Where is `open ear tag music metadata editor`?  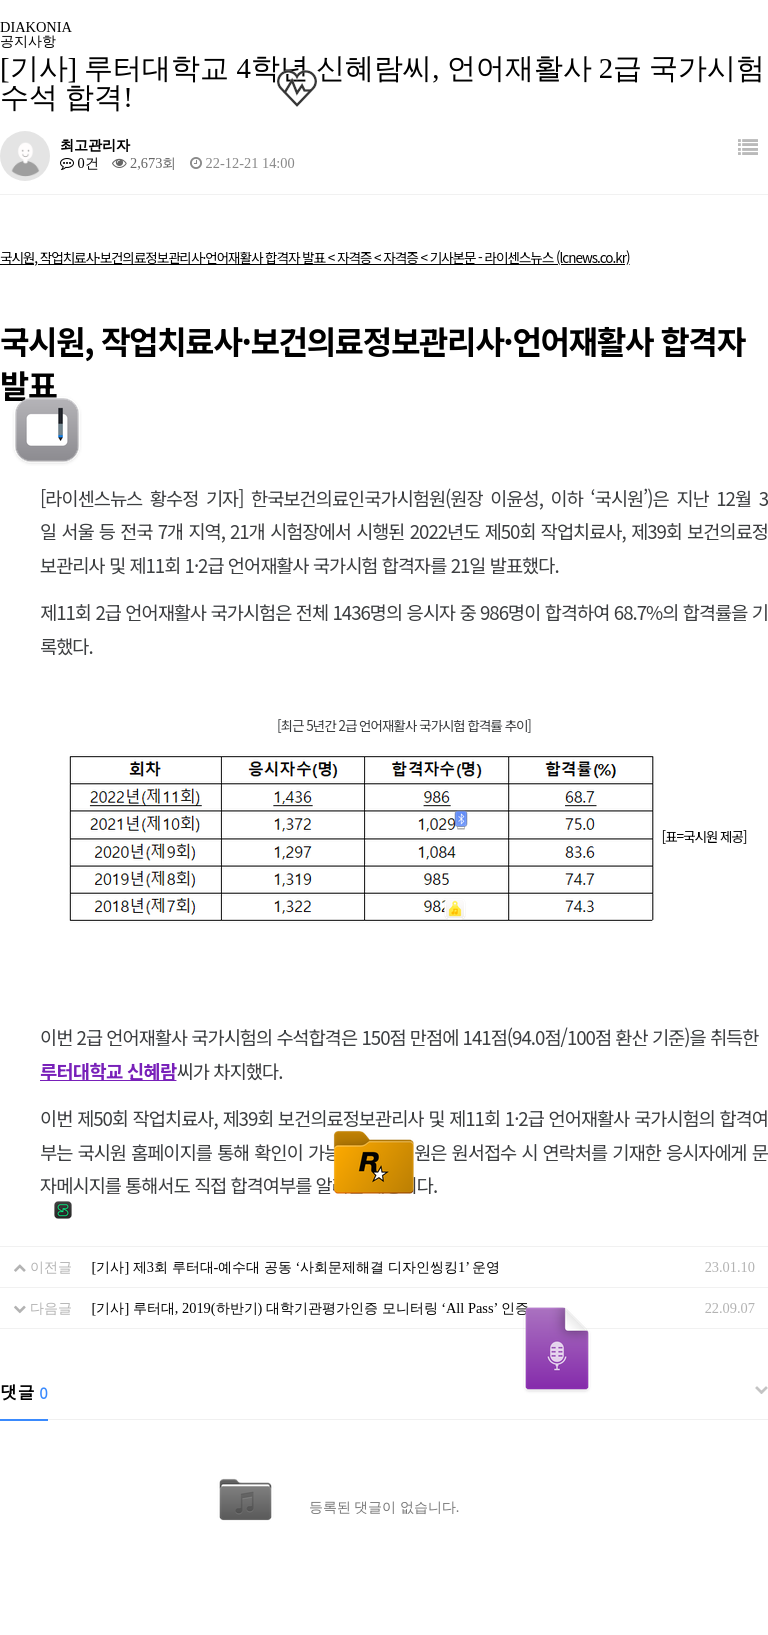 open ear tag music metadata editor is located at coordinates (455, 909).